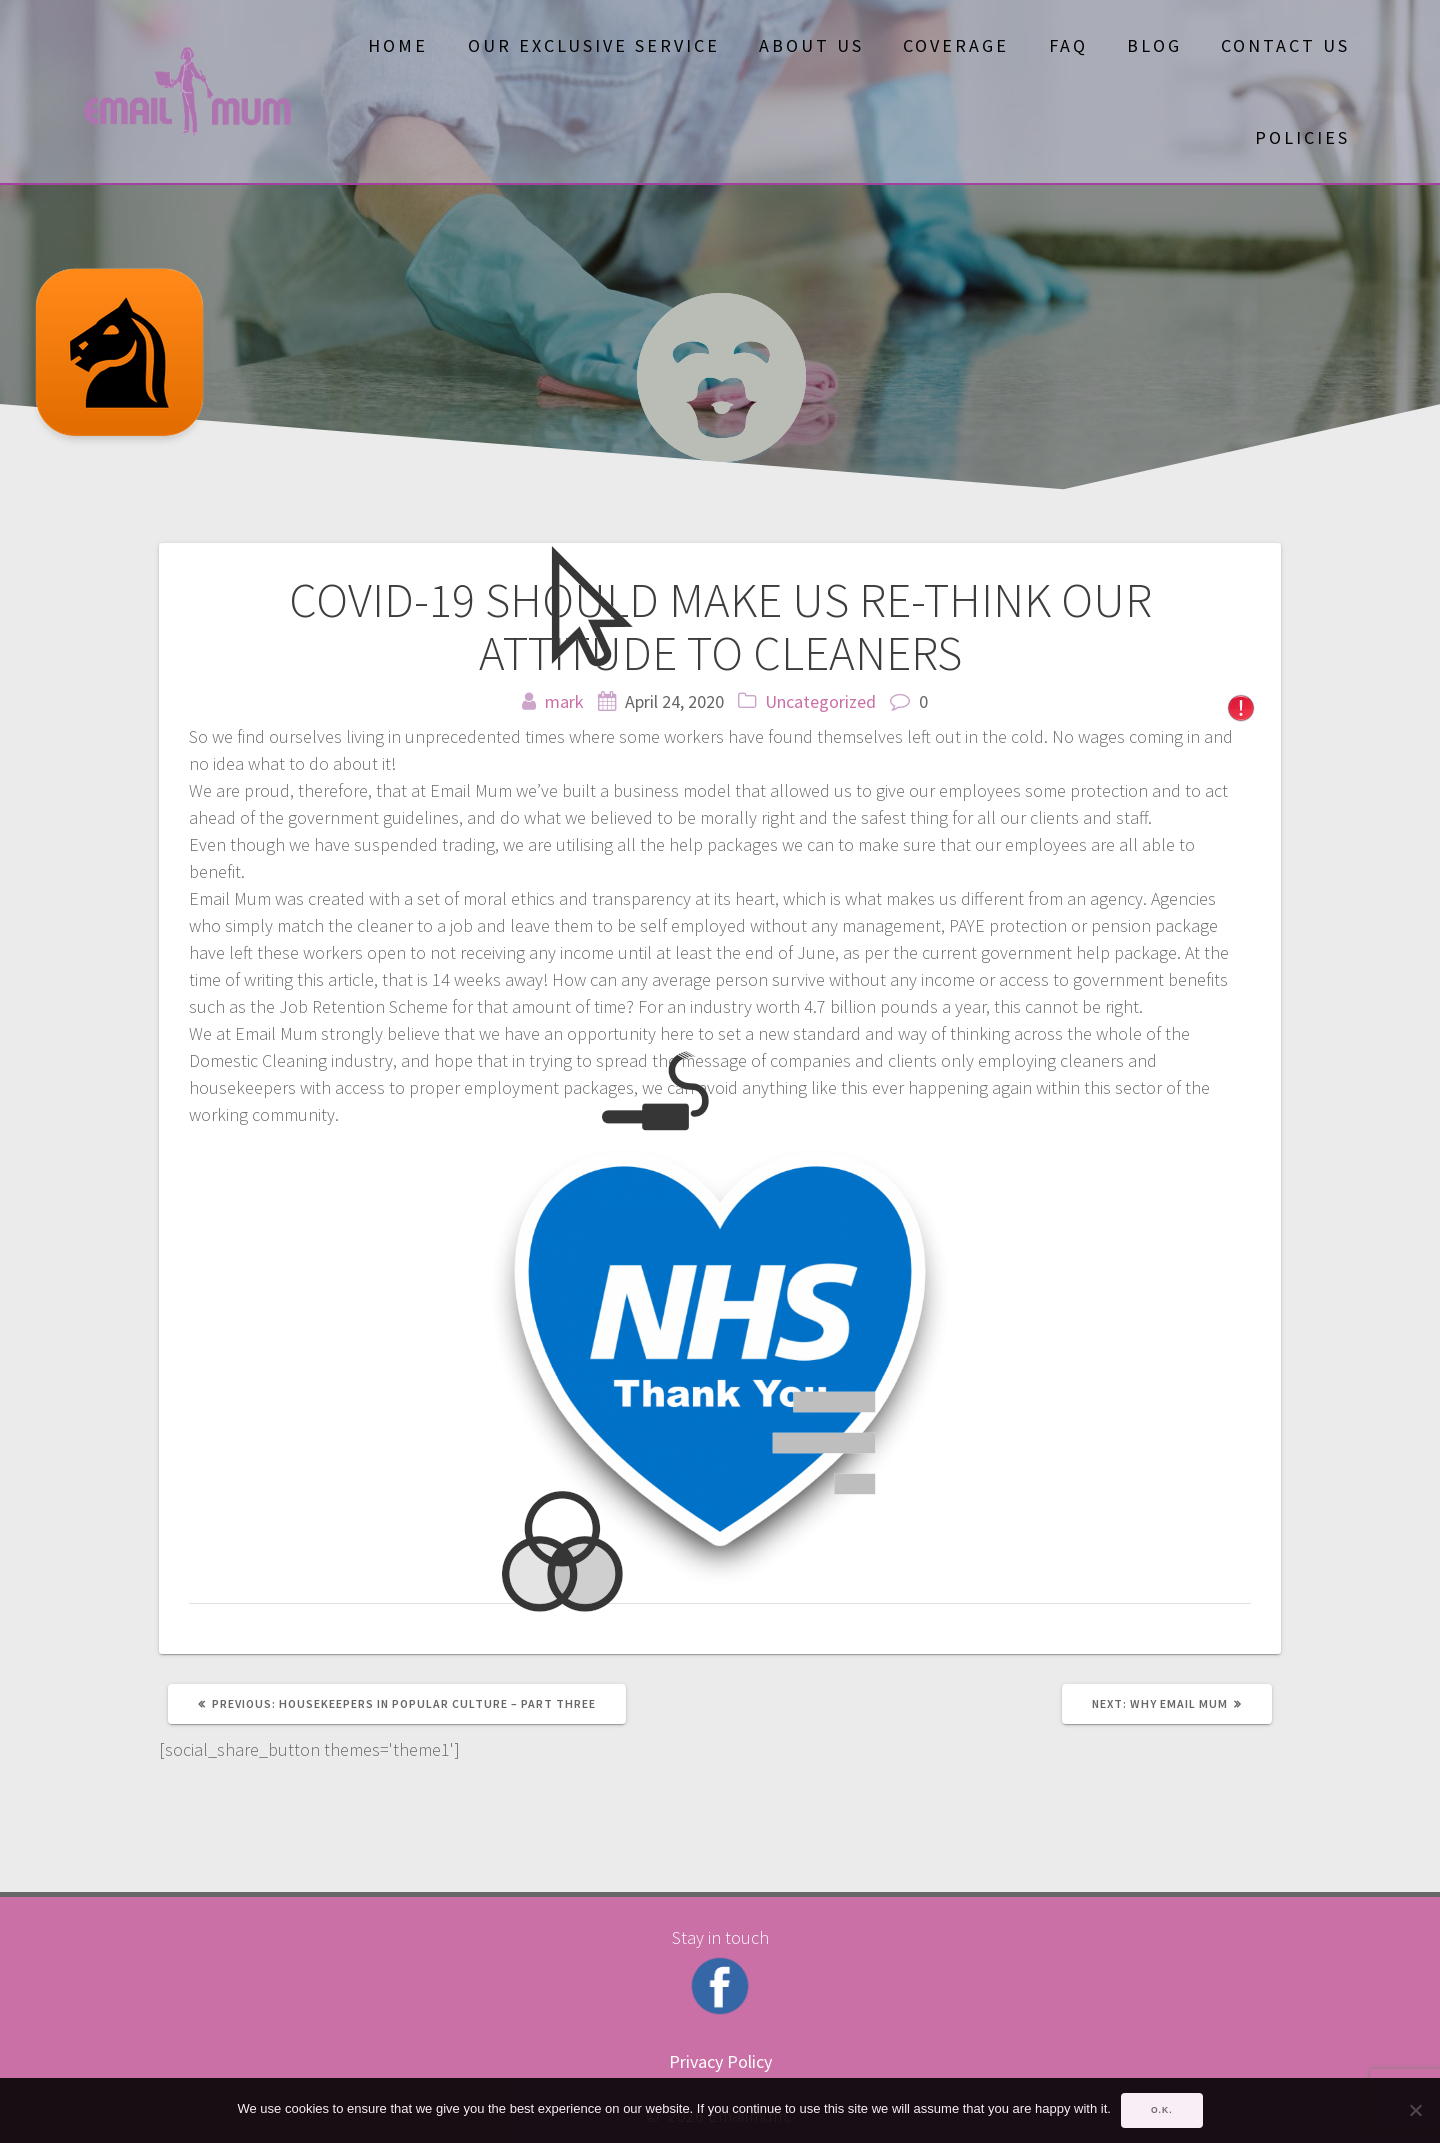  What do you see at coordinates (1241, 708) in the screenshot?
I see `indicates a warning or caution message` at bounding box center [1241, 708].